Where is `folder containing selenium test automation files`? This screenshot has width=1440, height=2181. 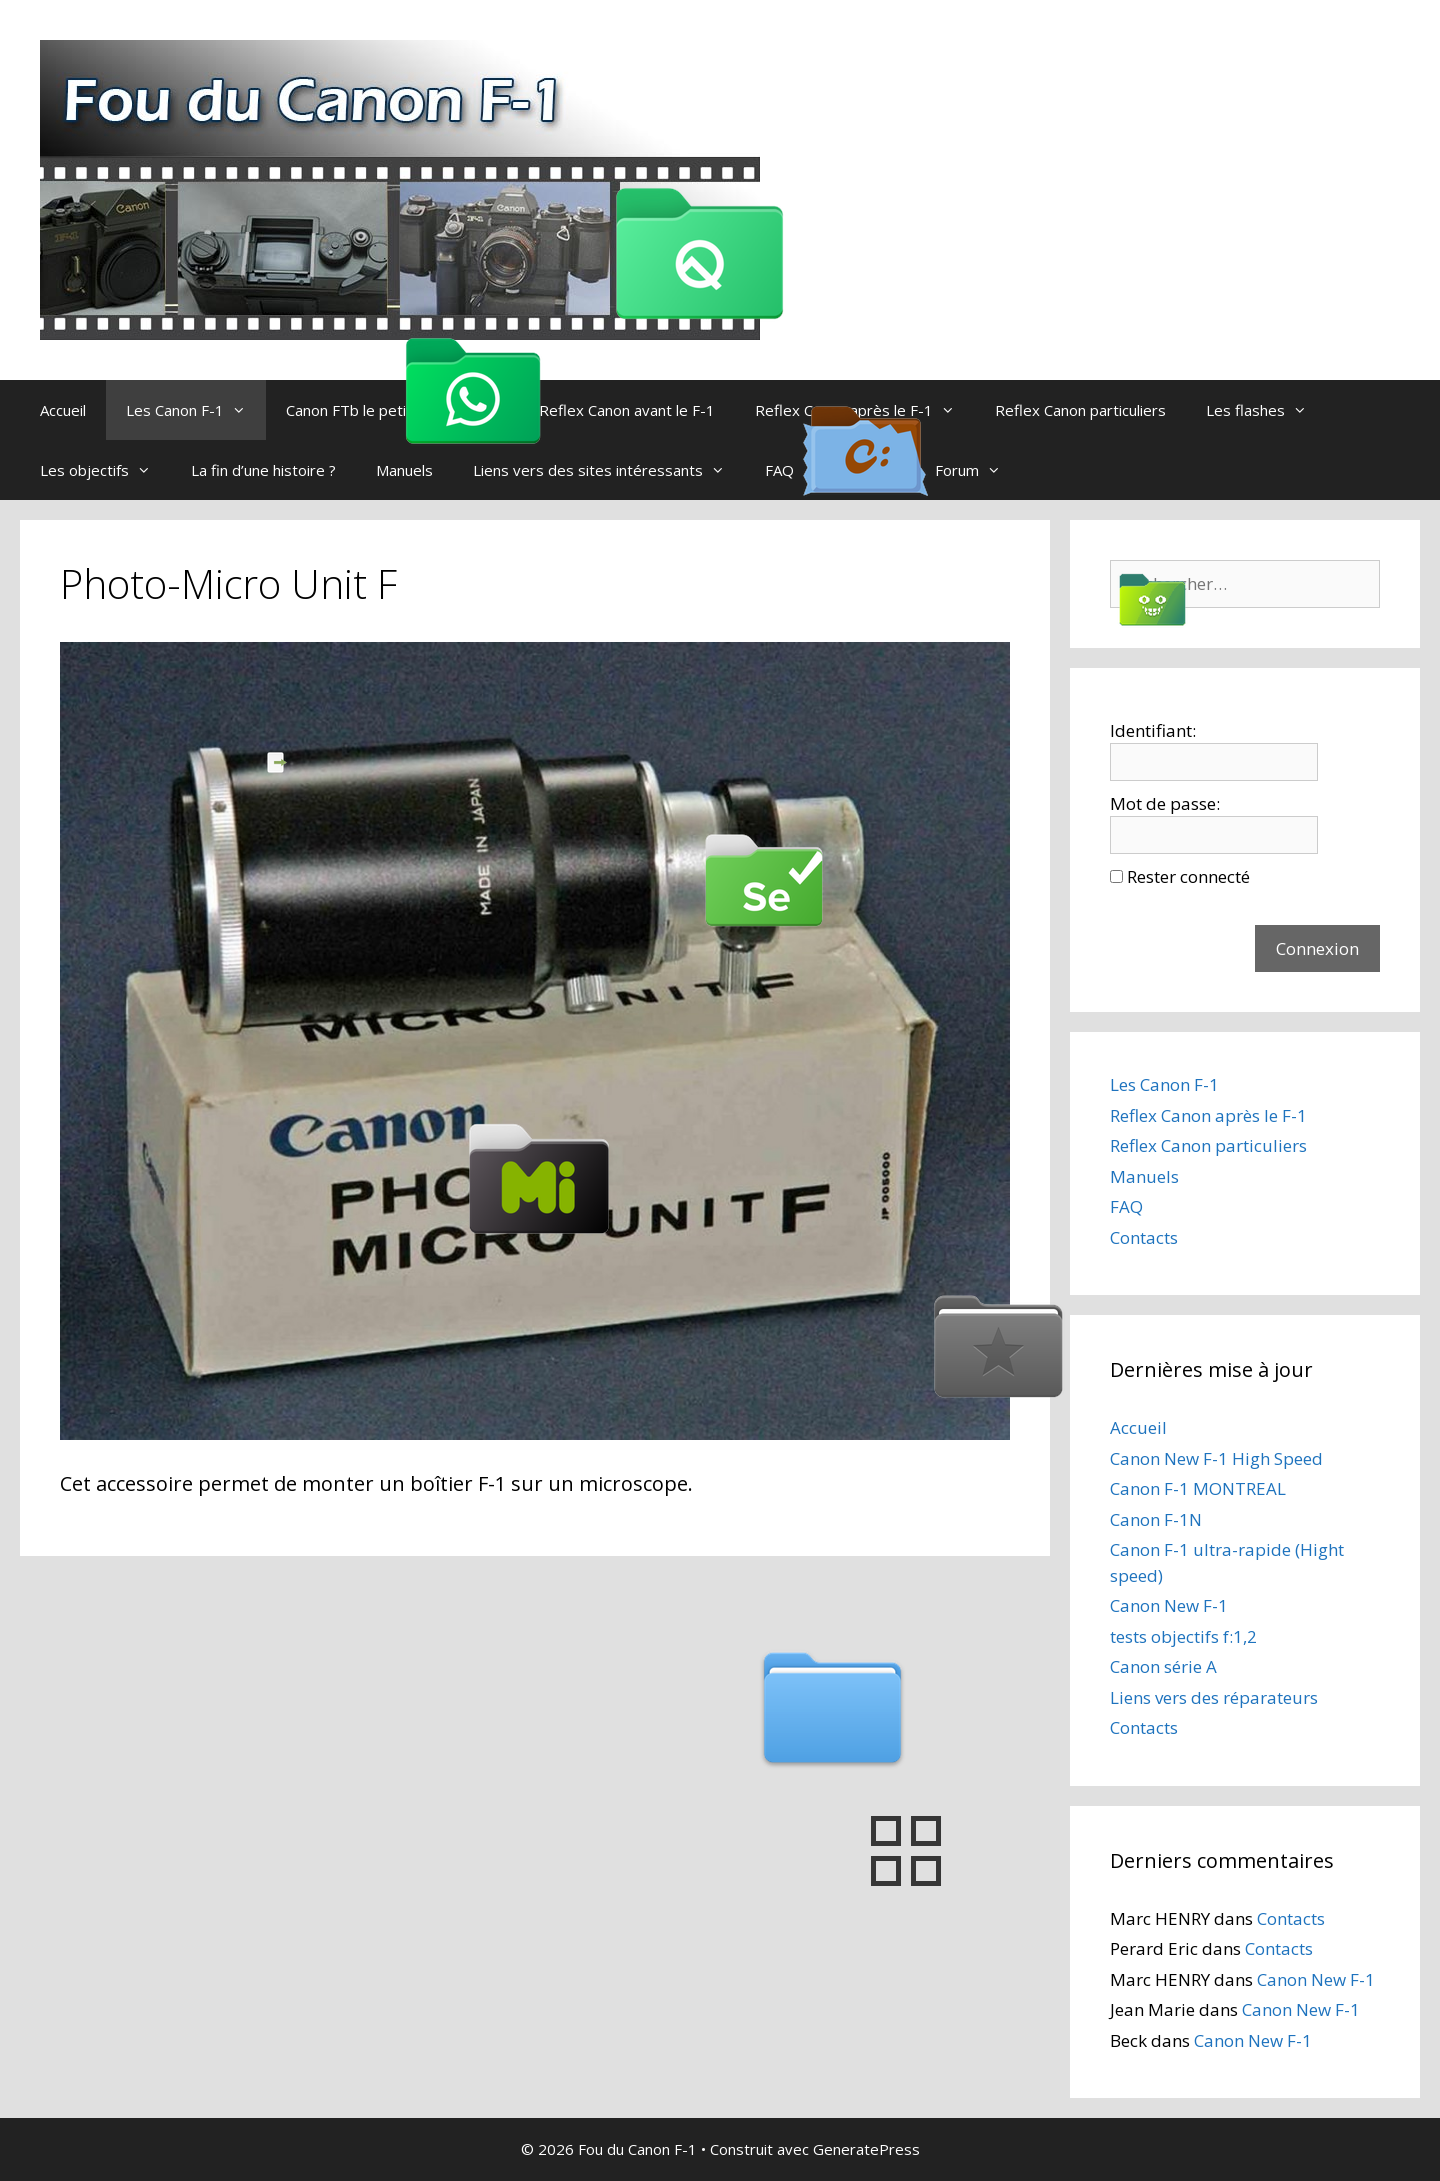 folder containing selenium test automation files is located at coordinates (763, 883).